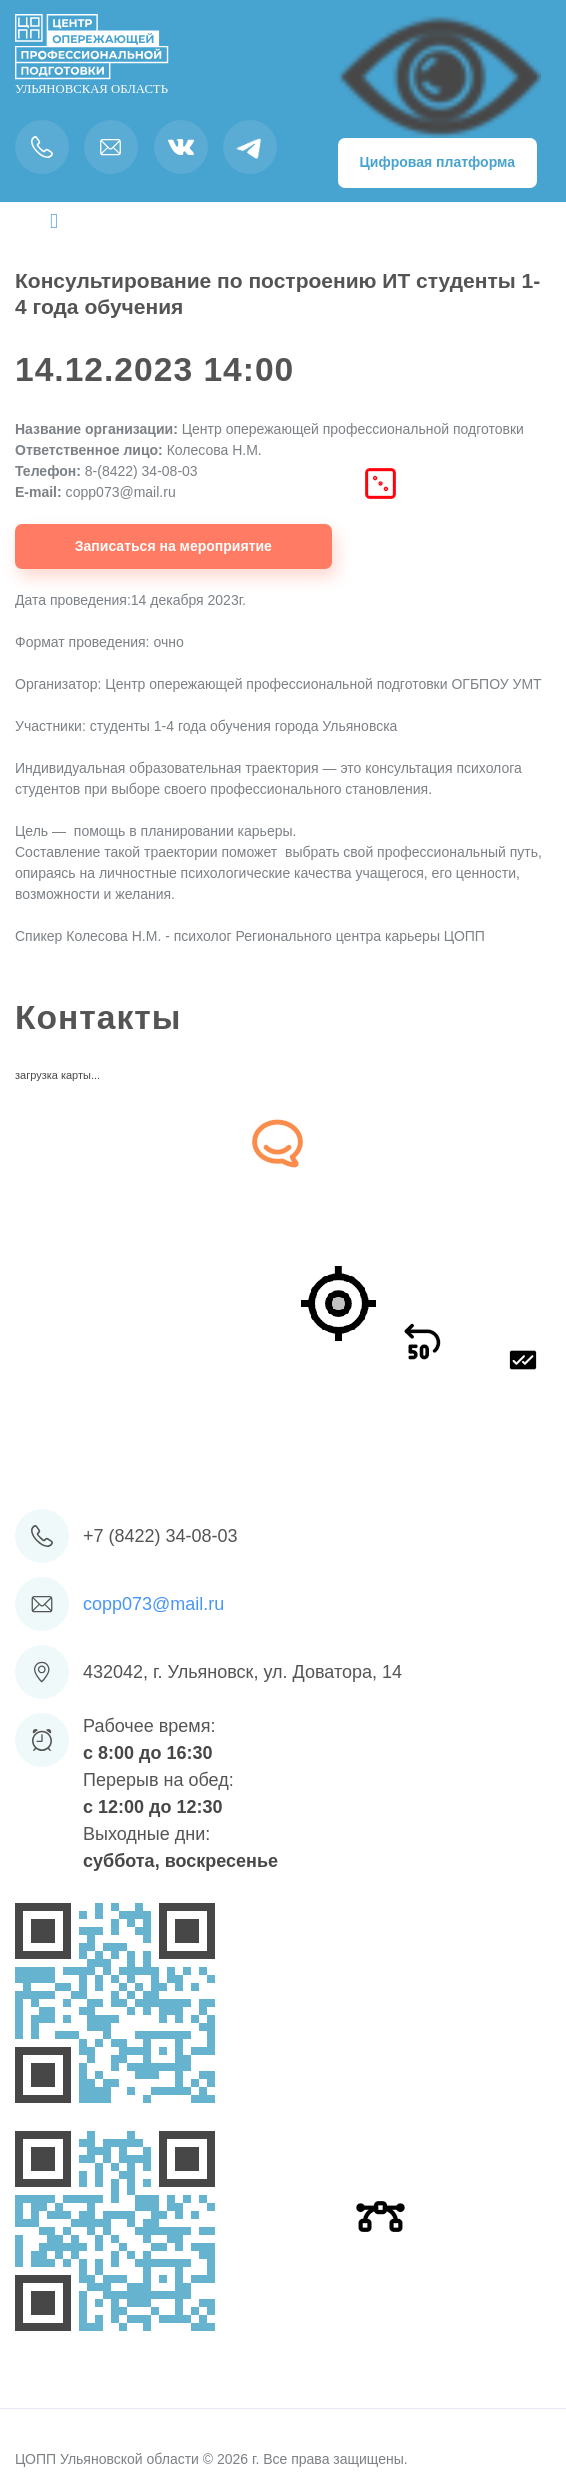  Describe the element at coordinates (421, 1342) in the screenshot. I see `rewind 50 seconds backward` at that location.